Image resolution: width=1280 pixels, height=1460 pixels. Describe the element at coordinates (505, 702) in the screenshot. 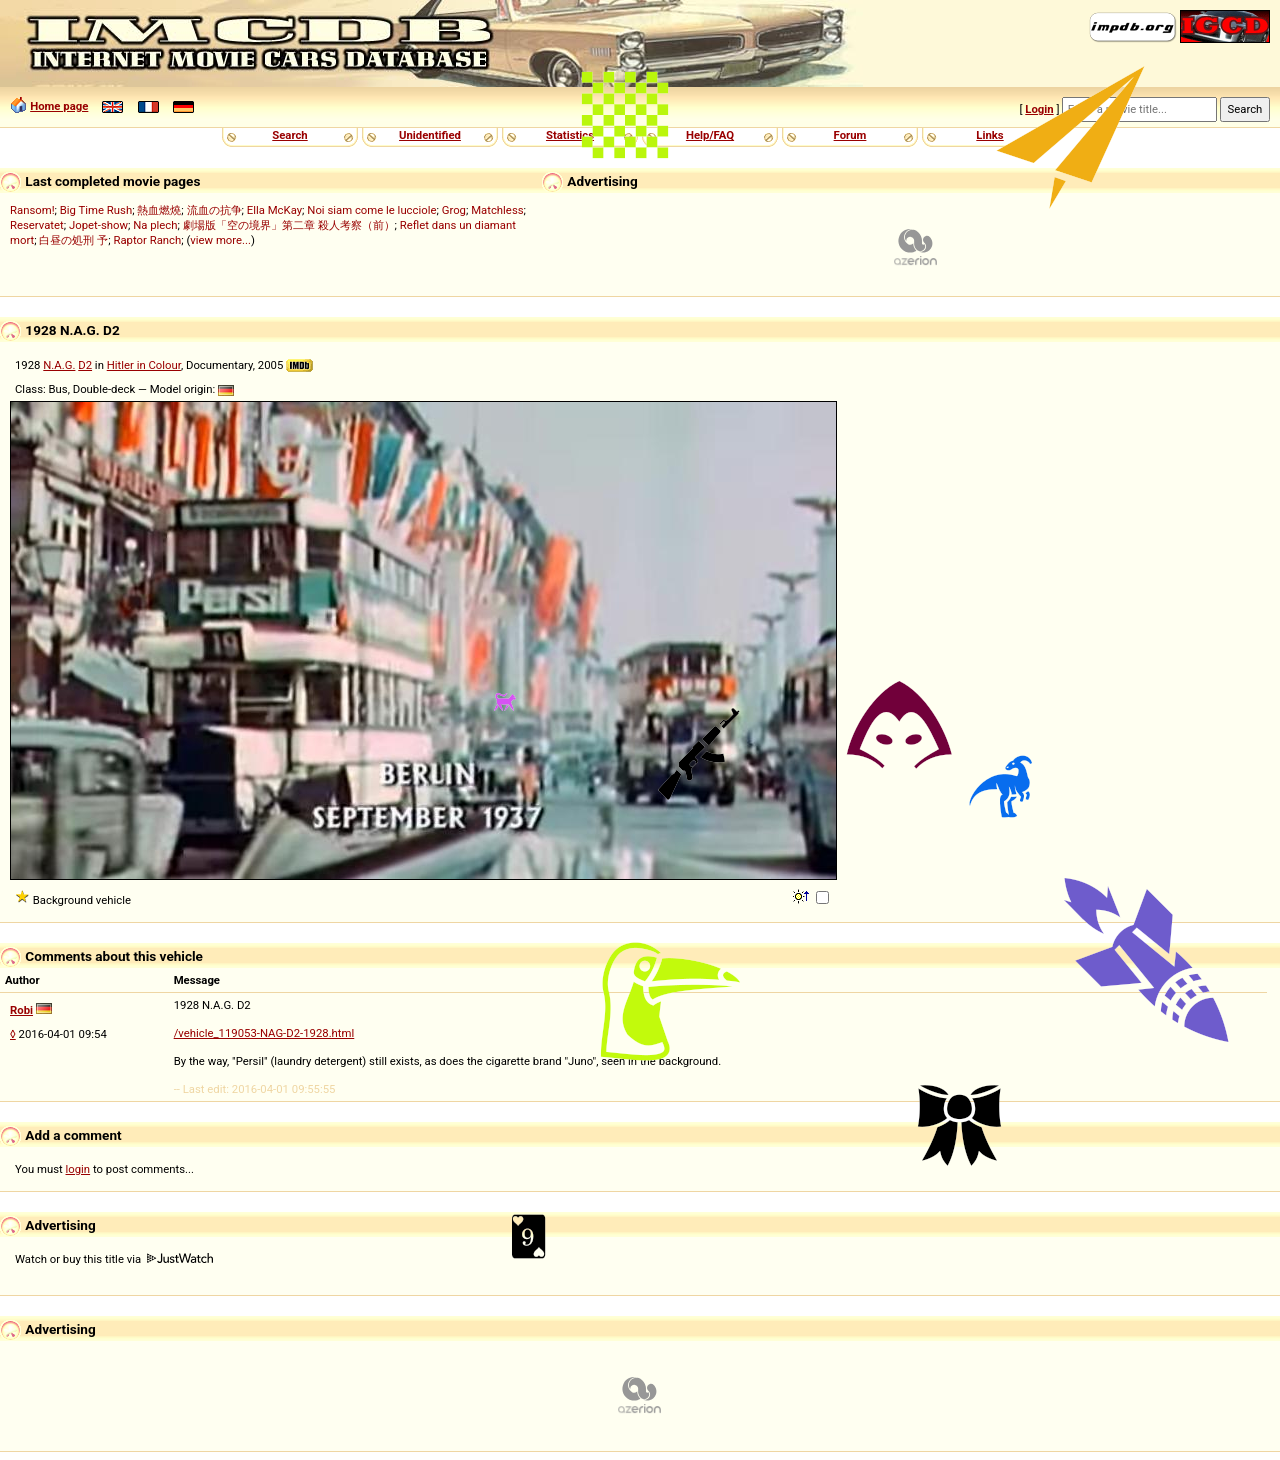

I see `indicates a cat or pet-related category` at that location.